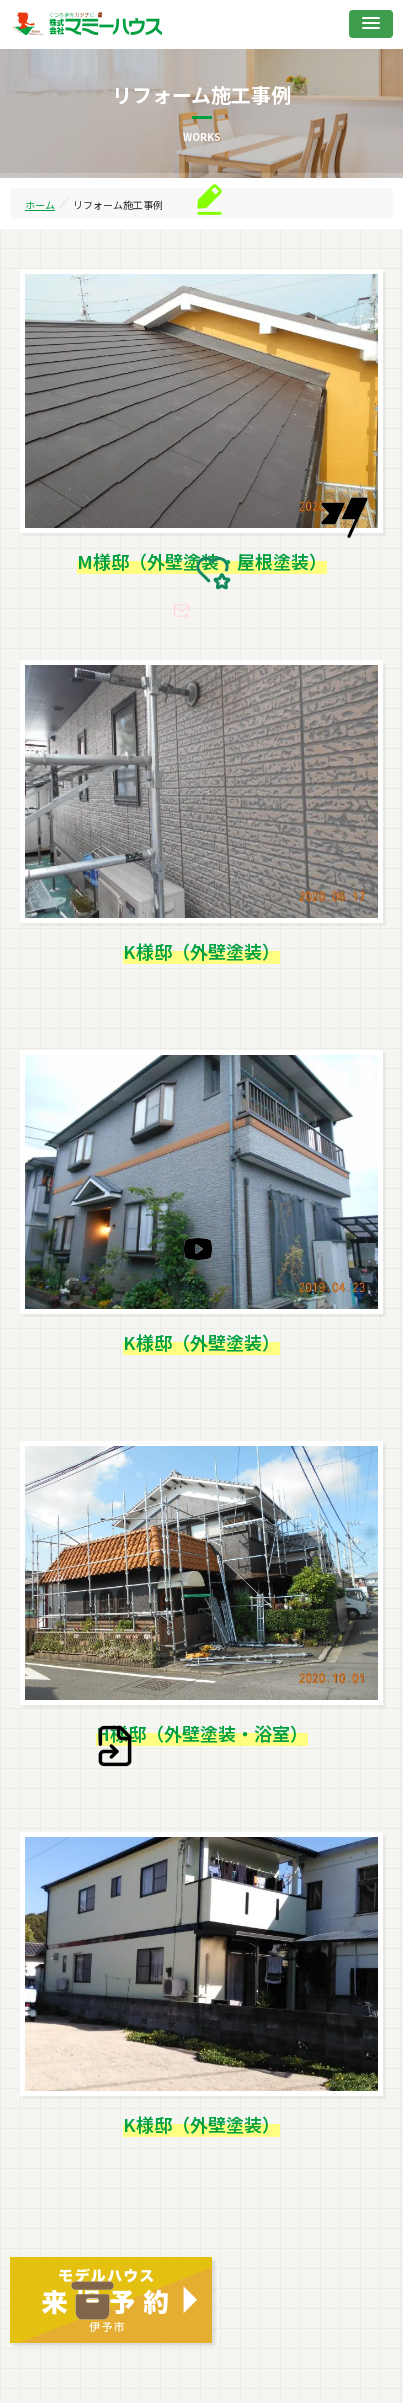 Image resolution: width=403 pixels, height=2403 pixels. I want to click on add item to favorites with priority rating, so click(212, 571).